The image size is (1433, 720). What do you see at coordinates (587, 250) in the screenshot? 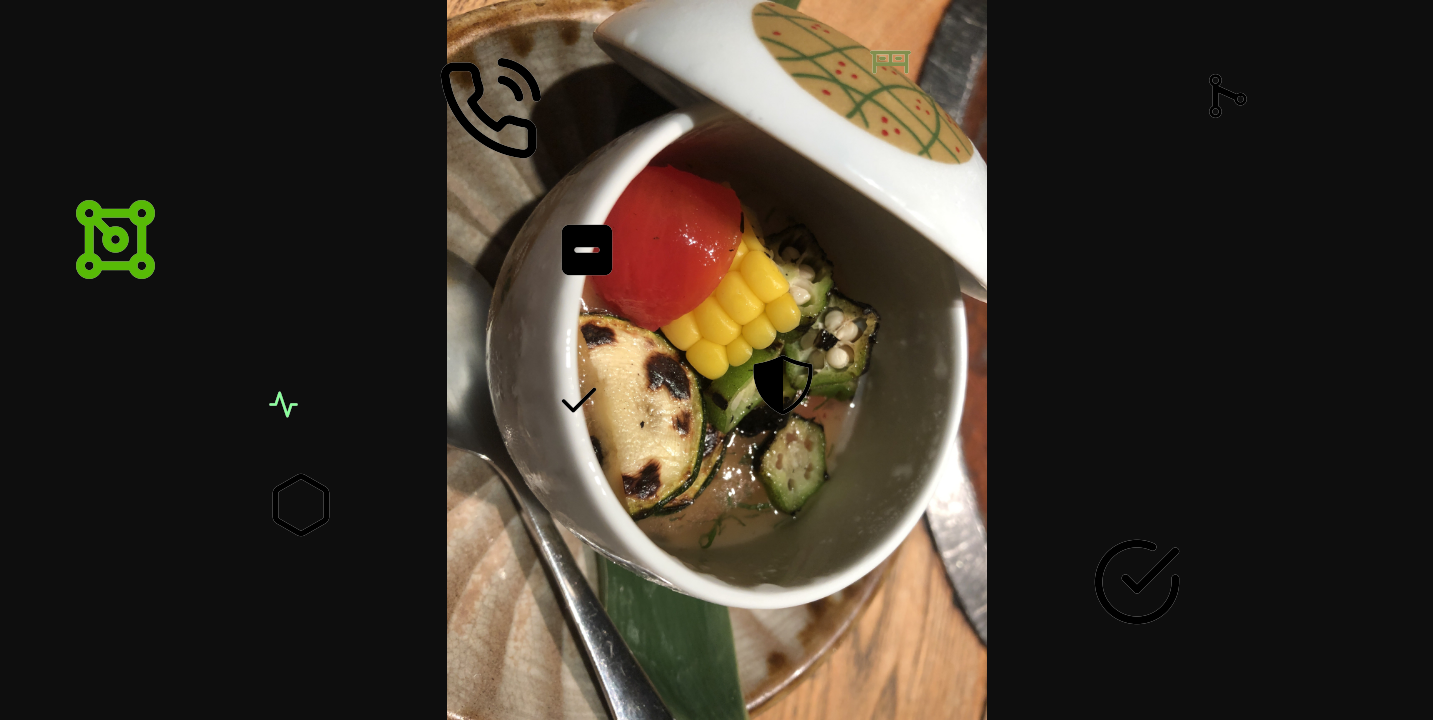
I see `collapse or minimize a section` at bounding box center [587, 250].